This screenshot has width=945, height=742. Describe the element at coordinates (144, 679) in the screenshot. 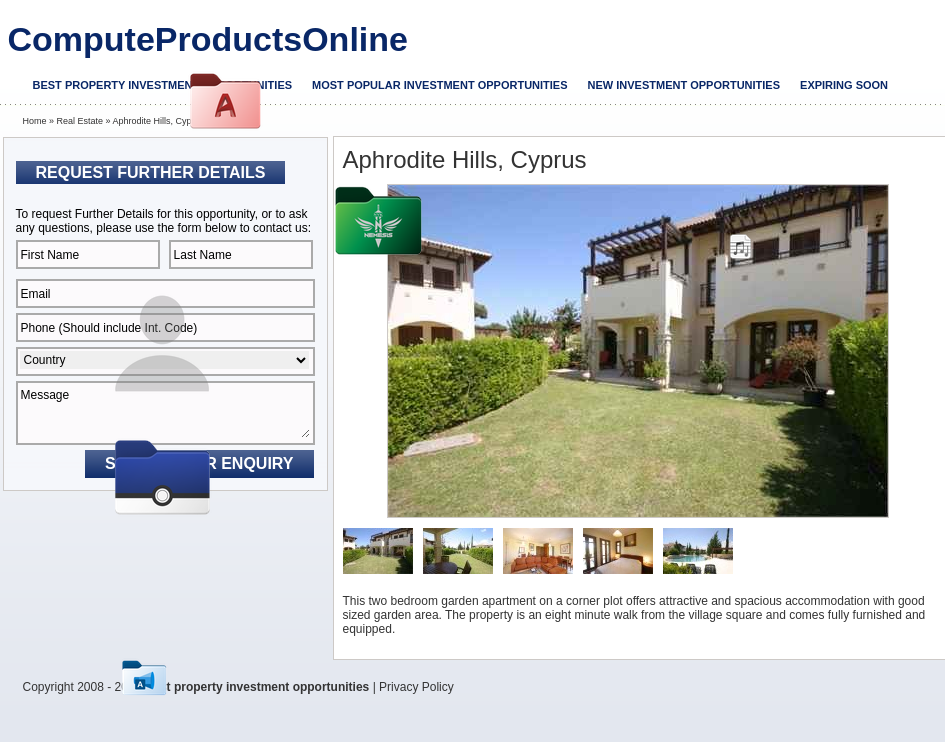

I see `open microsoft advertising files folder` at that location.